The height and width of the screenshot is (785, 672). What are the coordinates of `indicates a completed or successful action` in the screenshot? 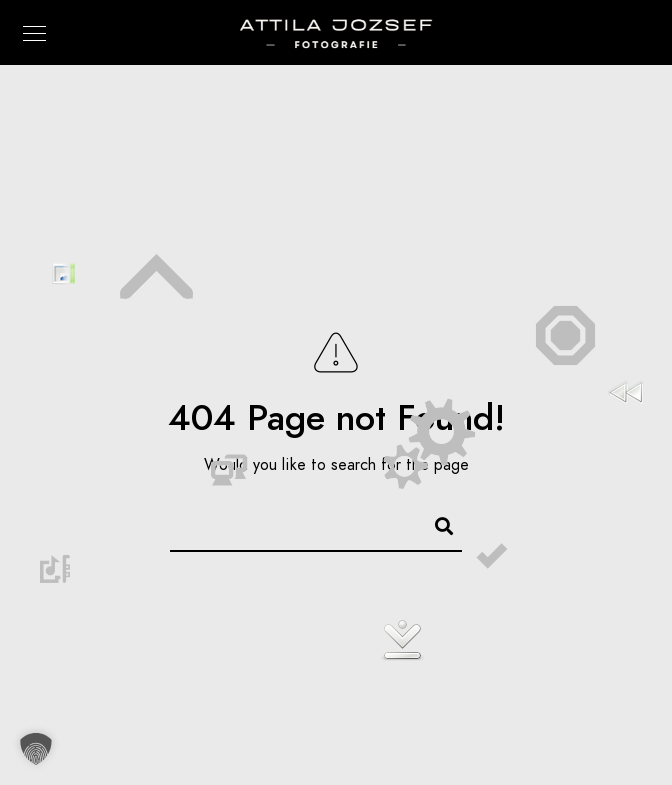 It's located at (490, 554).